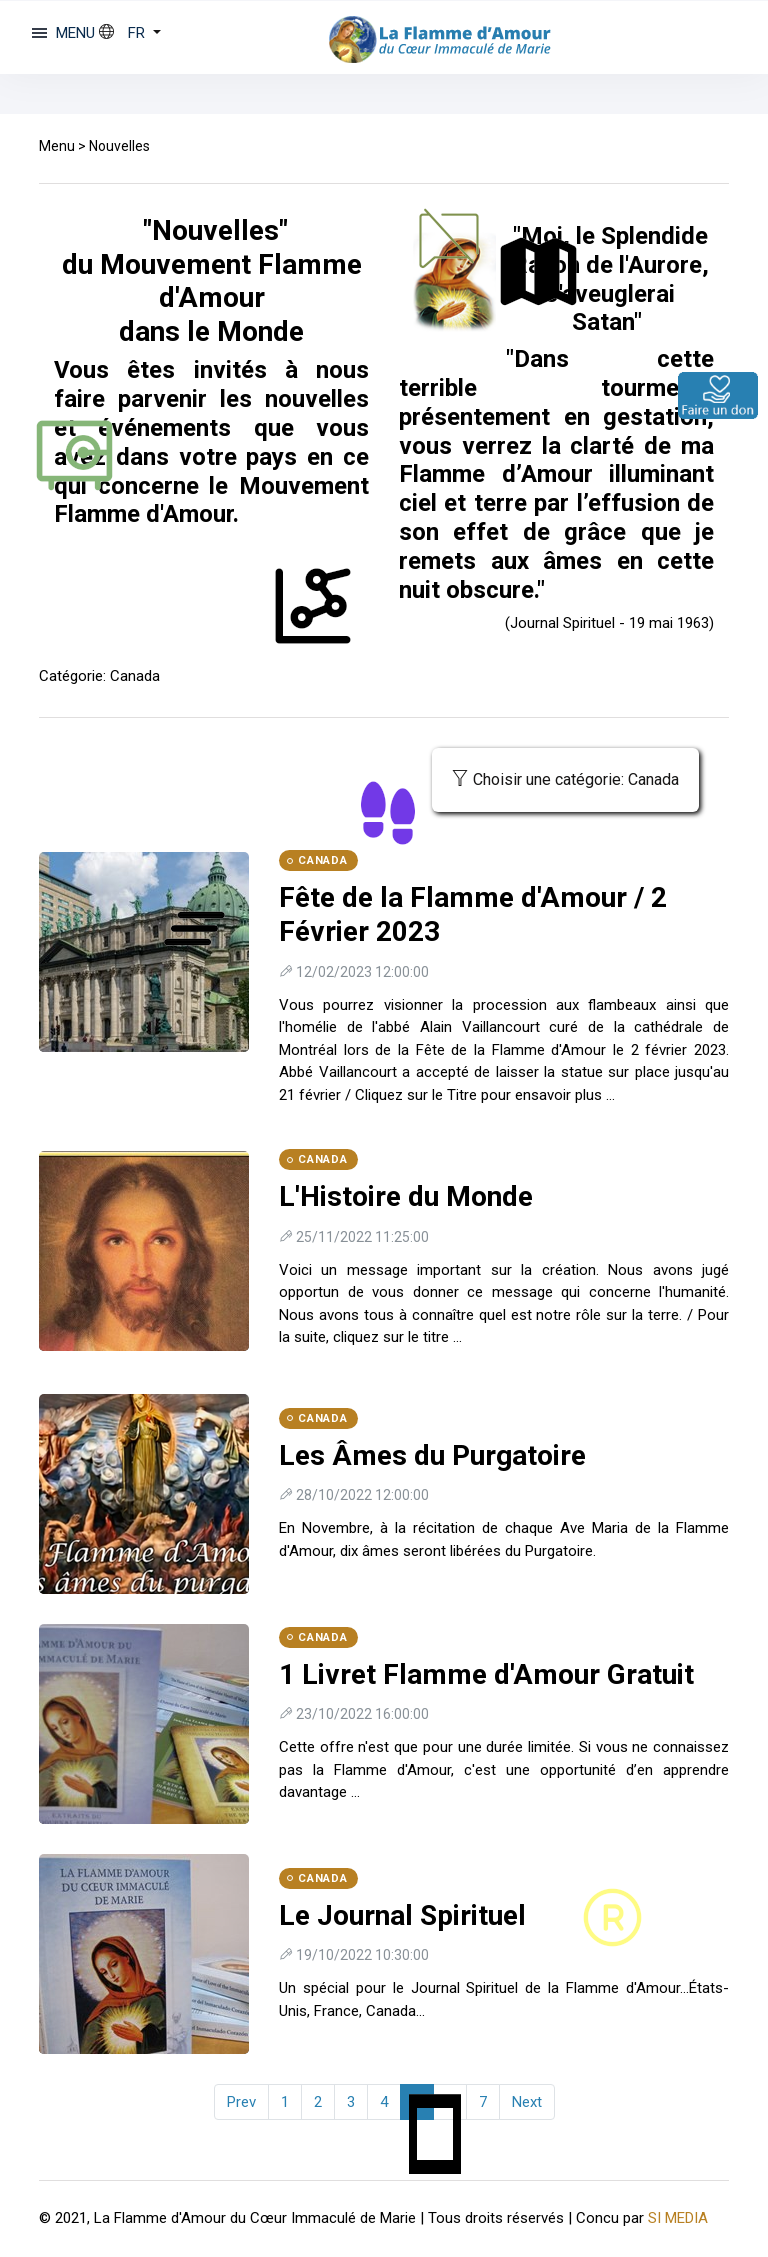 This screenshot has height=2257, width=768. Describe the element at coordinates (435, 2134) in the screenshot. I see `indicates mobile device or smartphone view` at that location.